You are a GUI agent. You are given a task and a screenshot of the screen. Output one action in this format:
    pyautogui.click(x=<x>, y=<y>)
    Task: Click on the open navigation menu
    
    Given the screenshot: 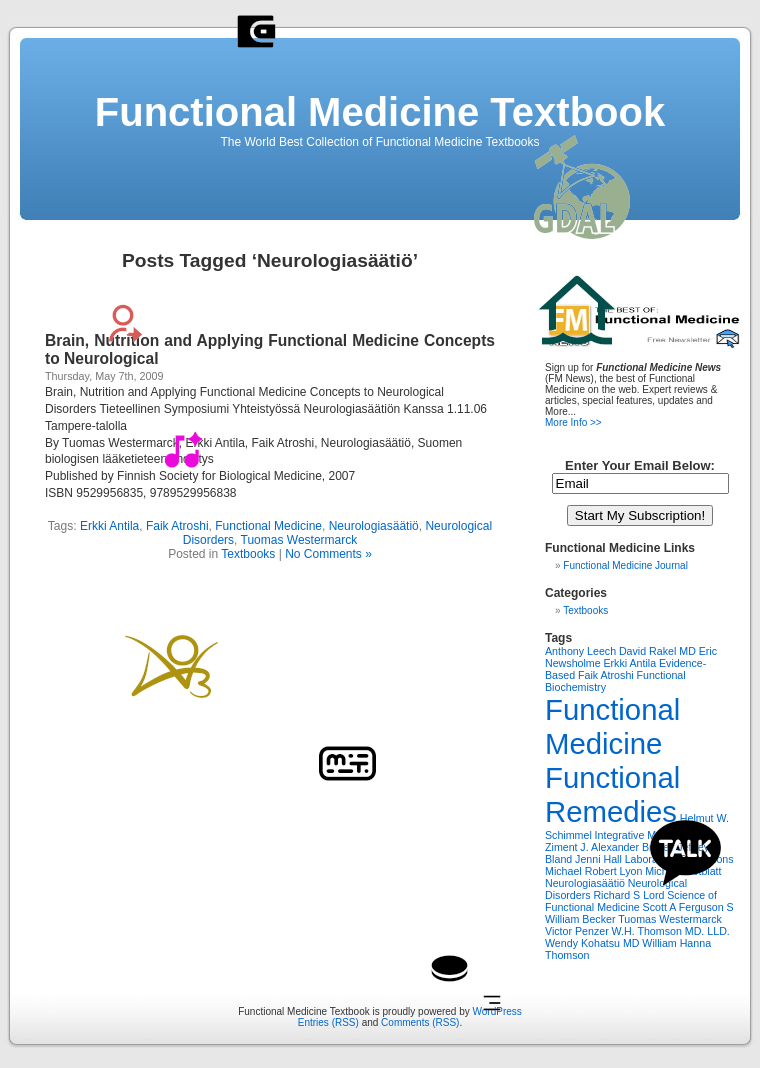 What is the action you would take?
    pyautogui.click(x=492, y=1003)
    